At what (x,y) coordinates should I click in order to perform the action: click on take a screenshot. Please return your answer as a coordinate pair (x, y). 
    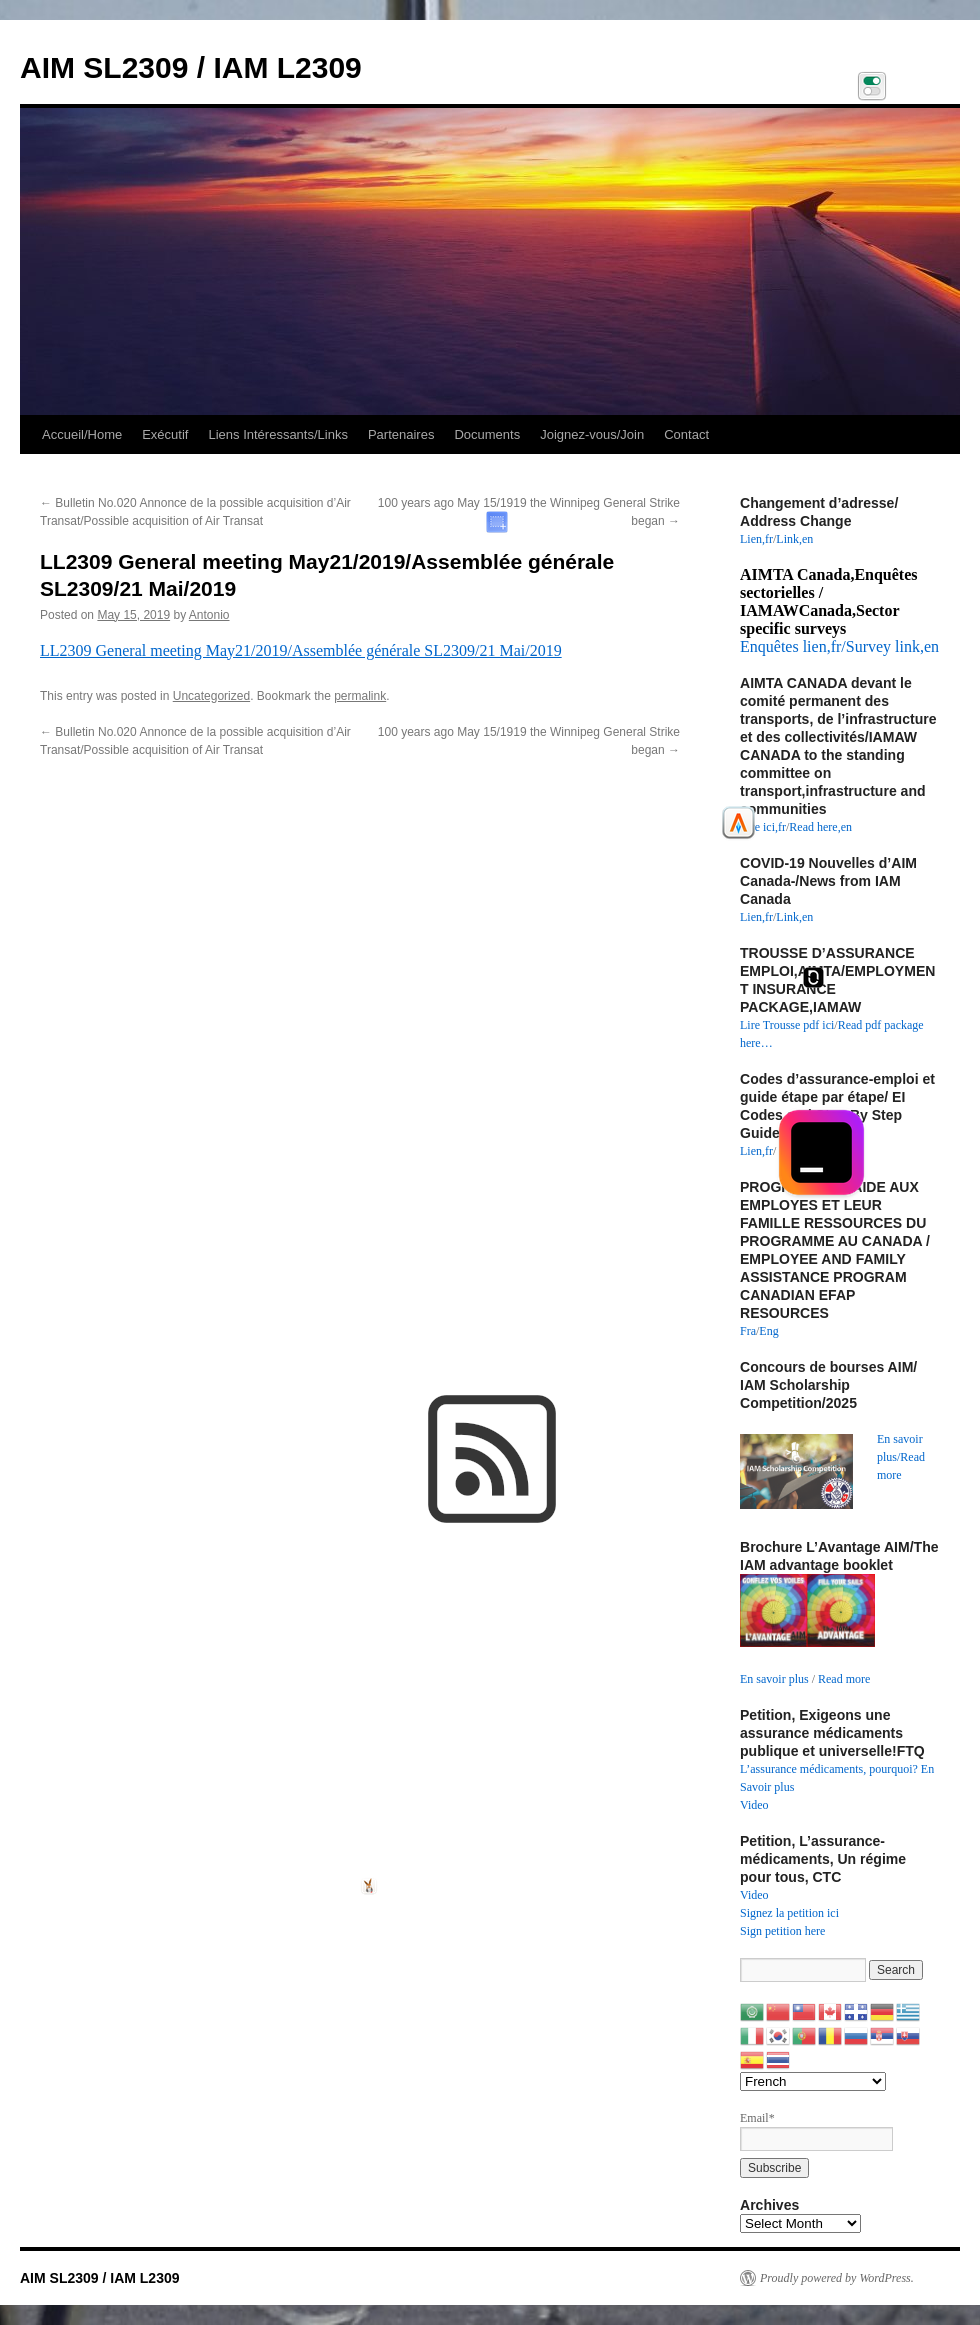
    Looking at the image, I should click on (497, 522).